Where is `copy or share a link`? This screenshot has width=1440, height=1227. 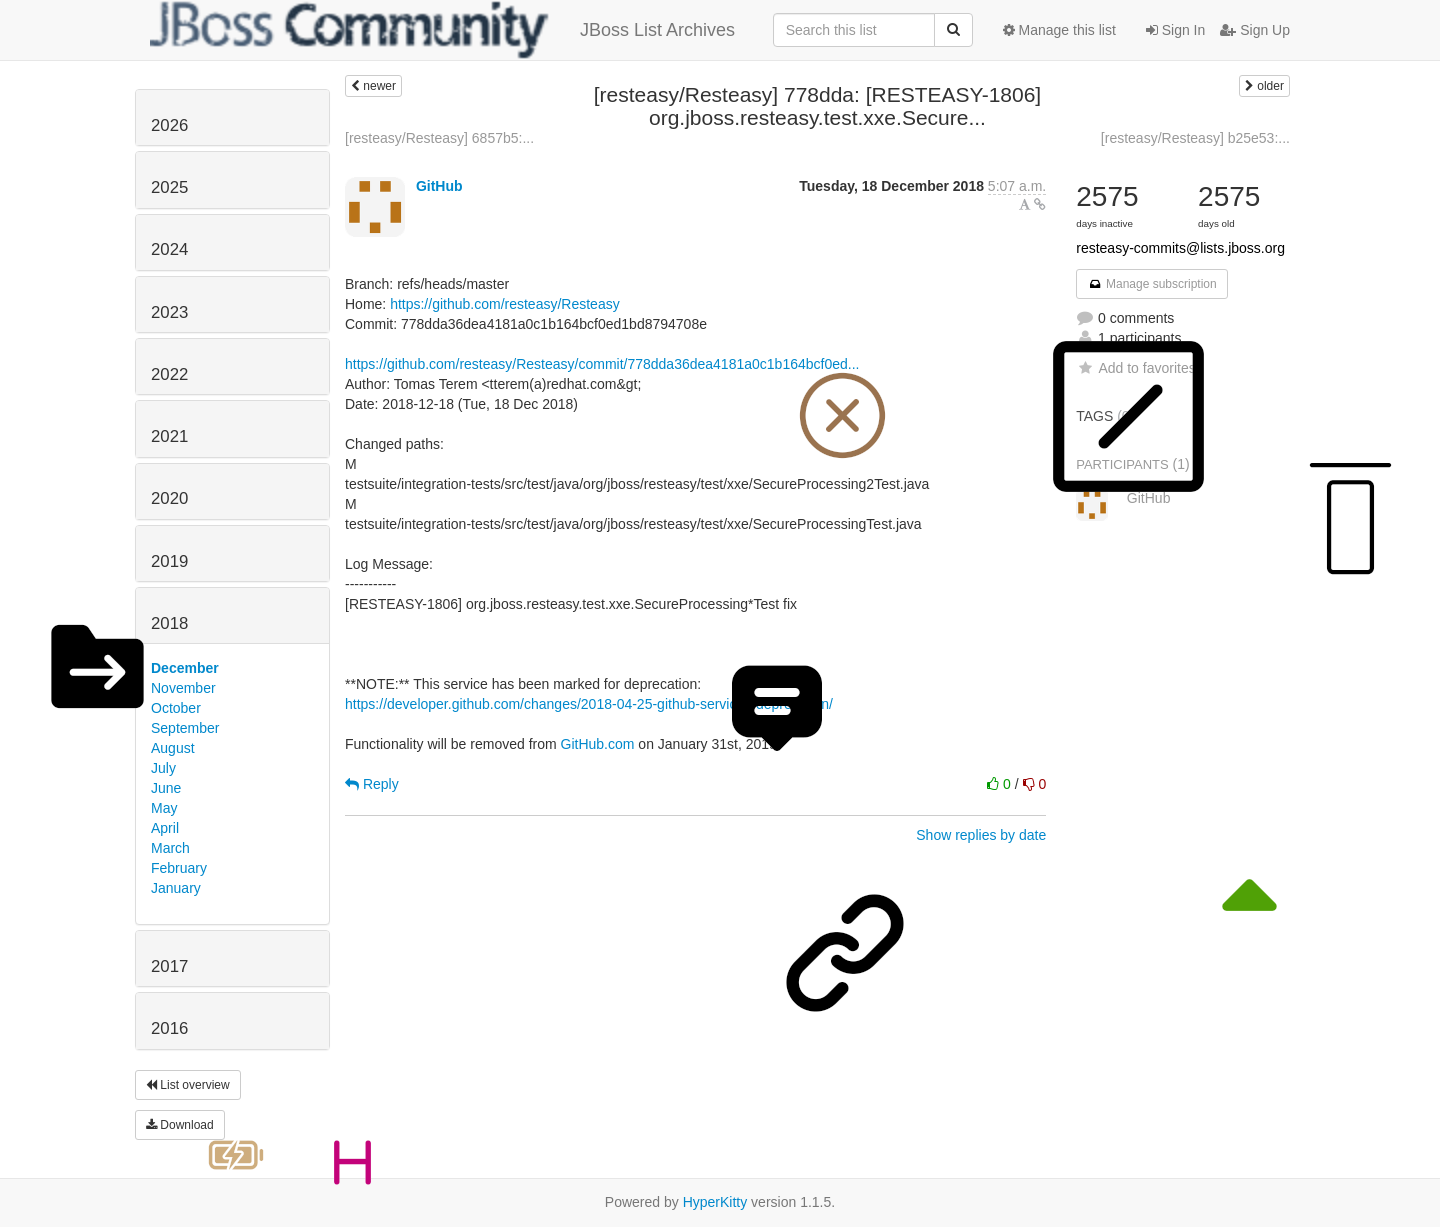 copy or share a link is located at coordinates (845, 953).